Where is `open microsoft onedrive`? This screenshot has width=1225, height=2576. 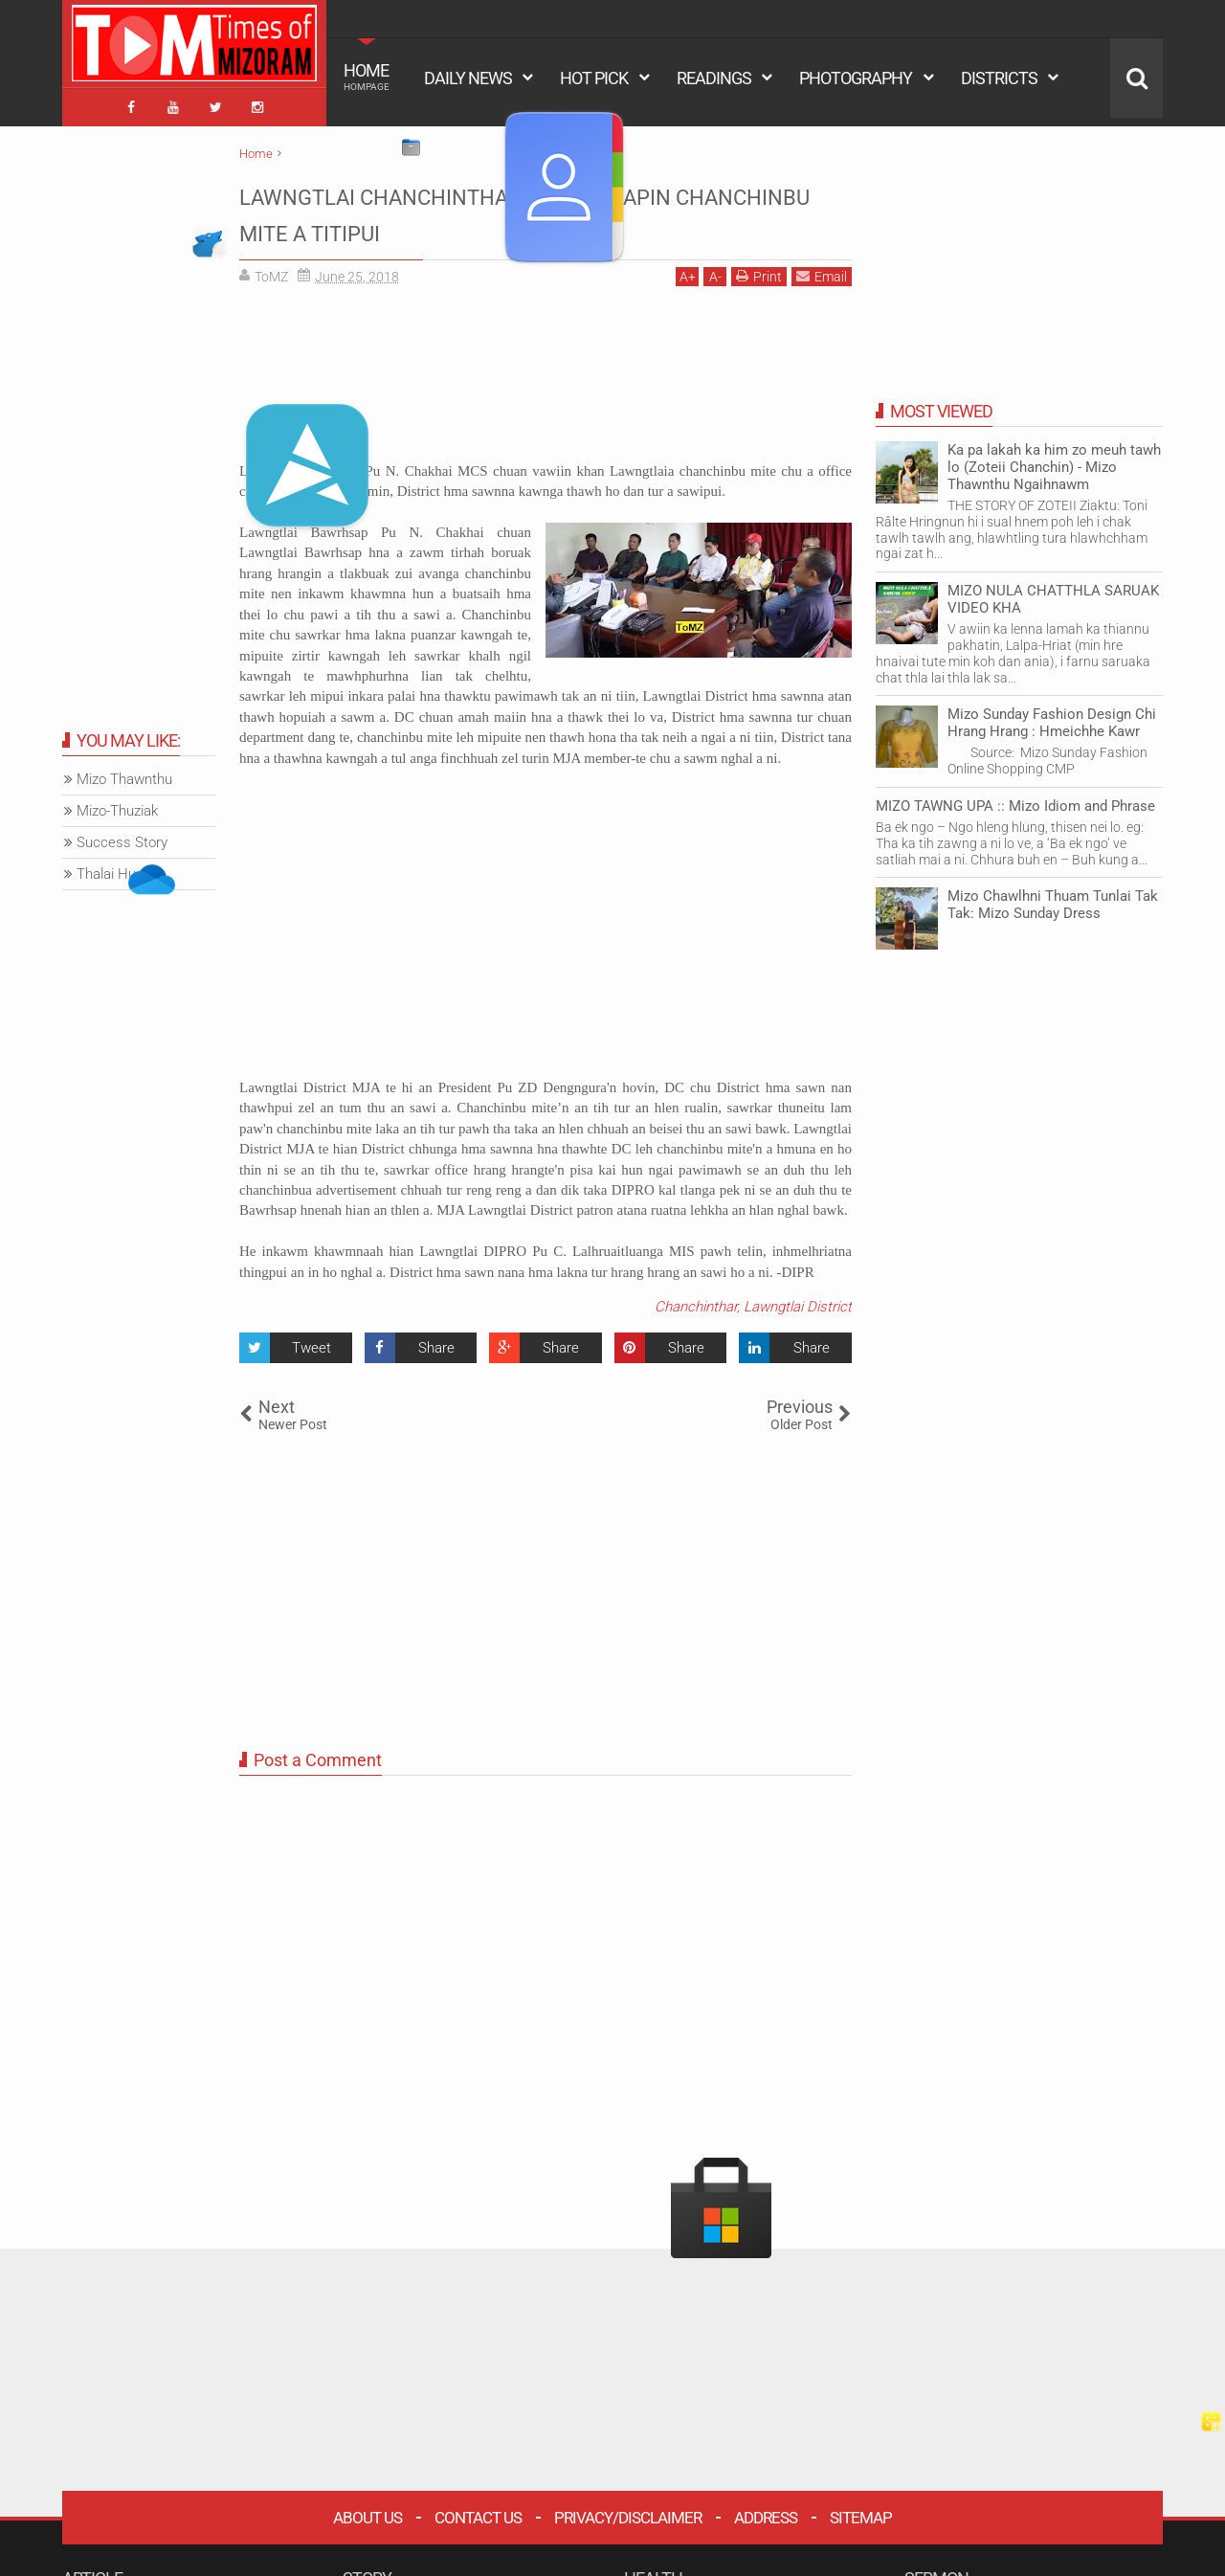
open microsoft onedrive is located at coordinates (151, 879).